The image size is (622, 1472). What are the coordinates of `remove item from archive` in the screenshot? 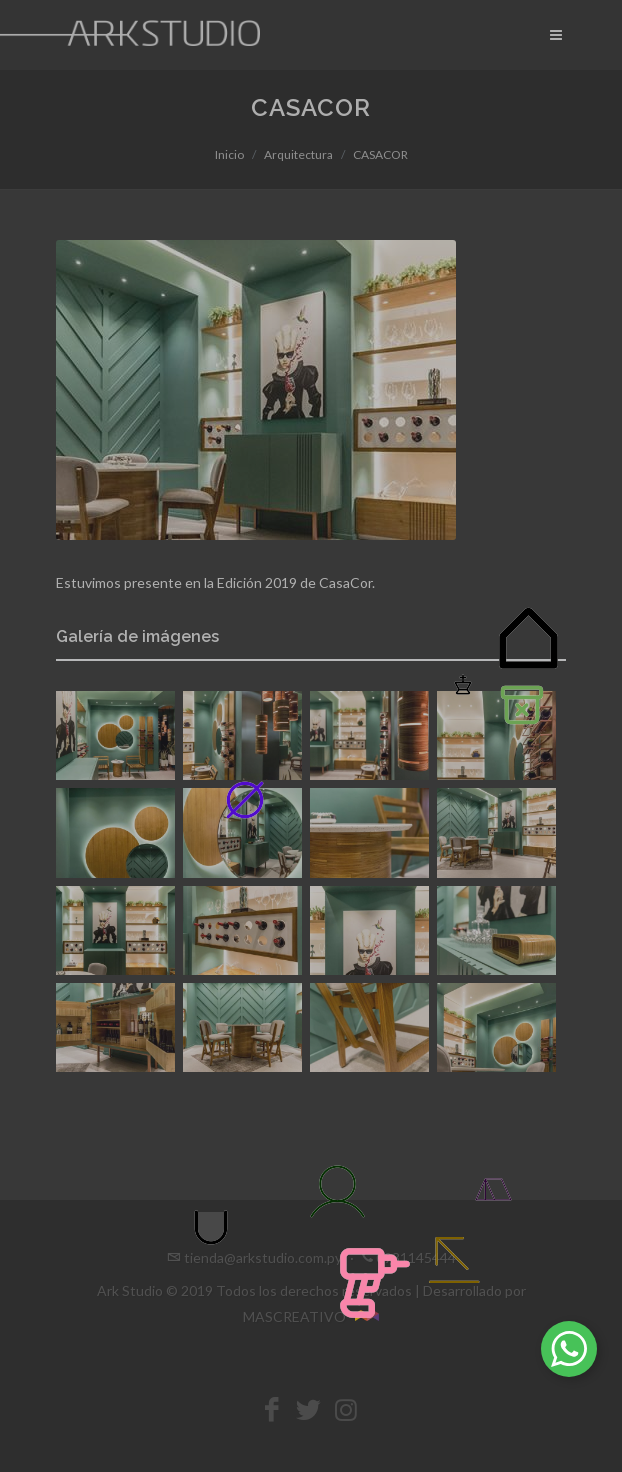 It's located at (522, 705).